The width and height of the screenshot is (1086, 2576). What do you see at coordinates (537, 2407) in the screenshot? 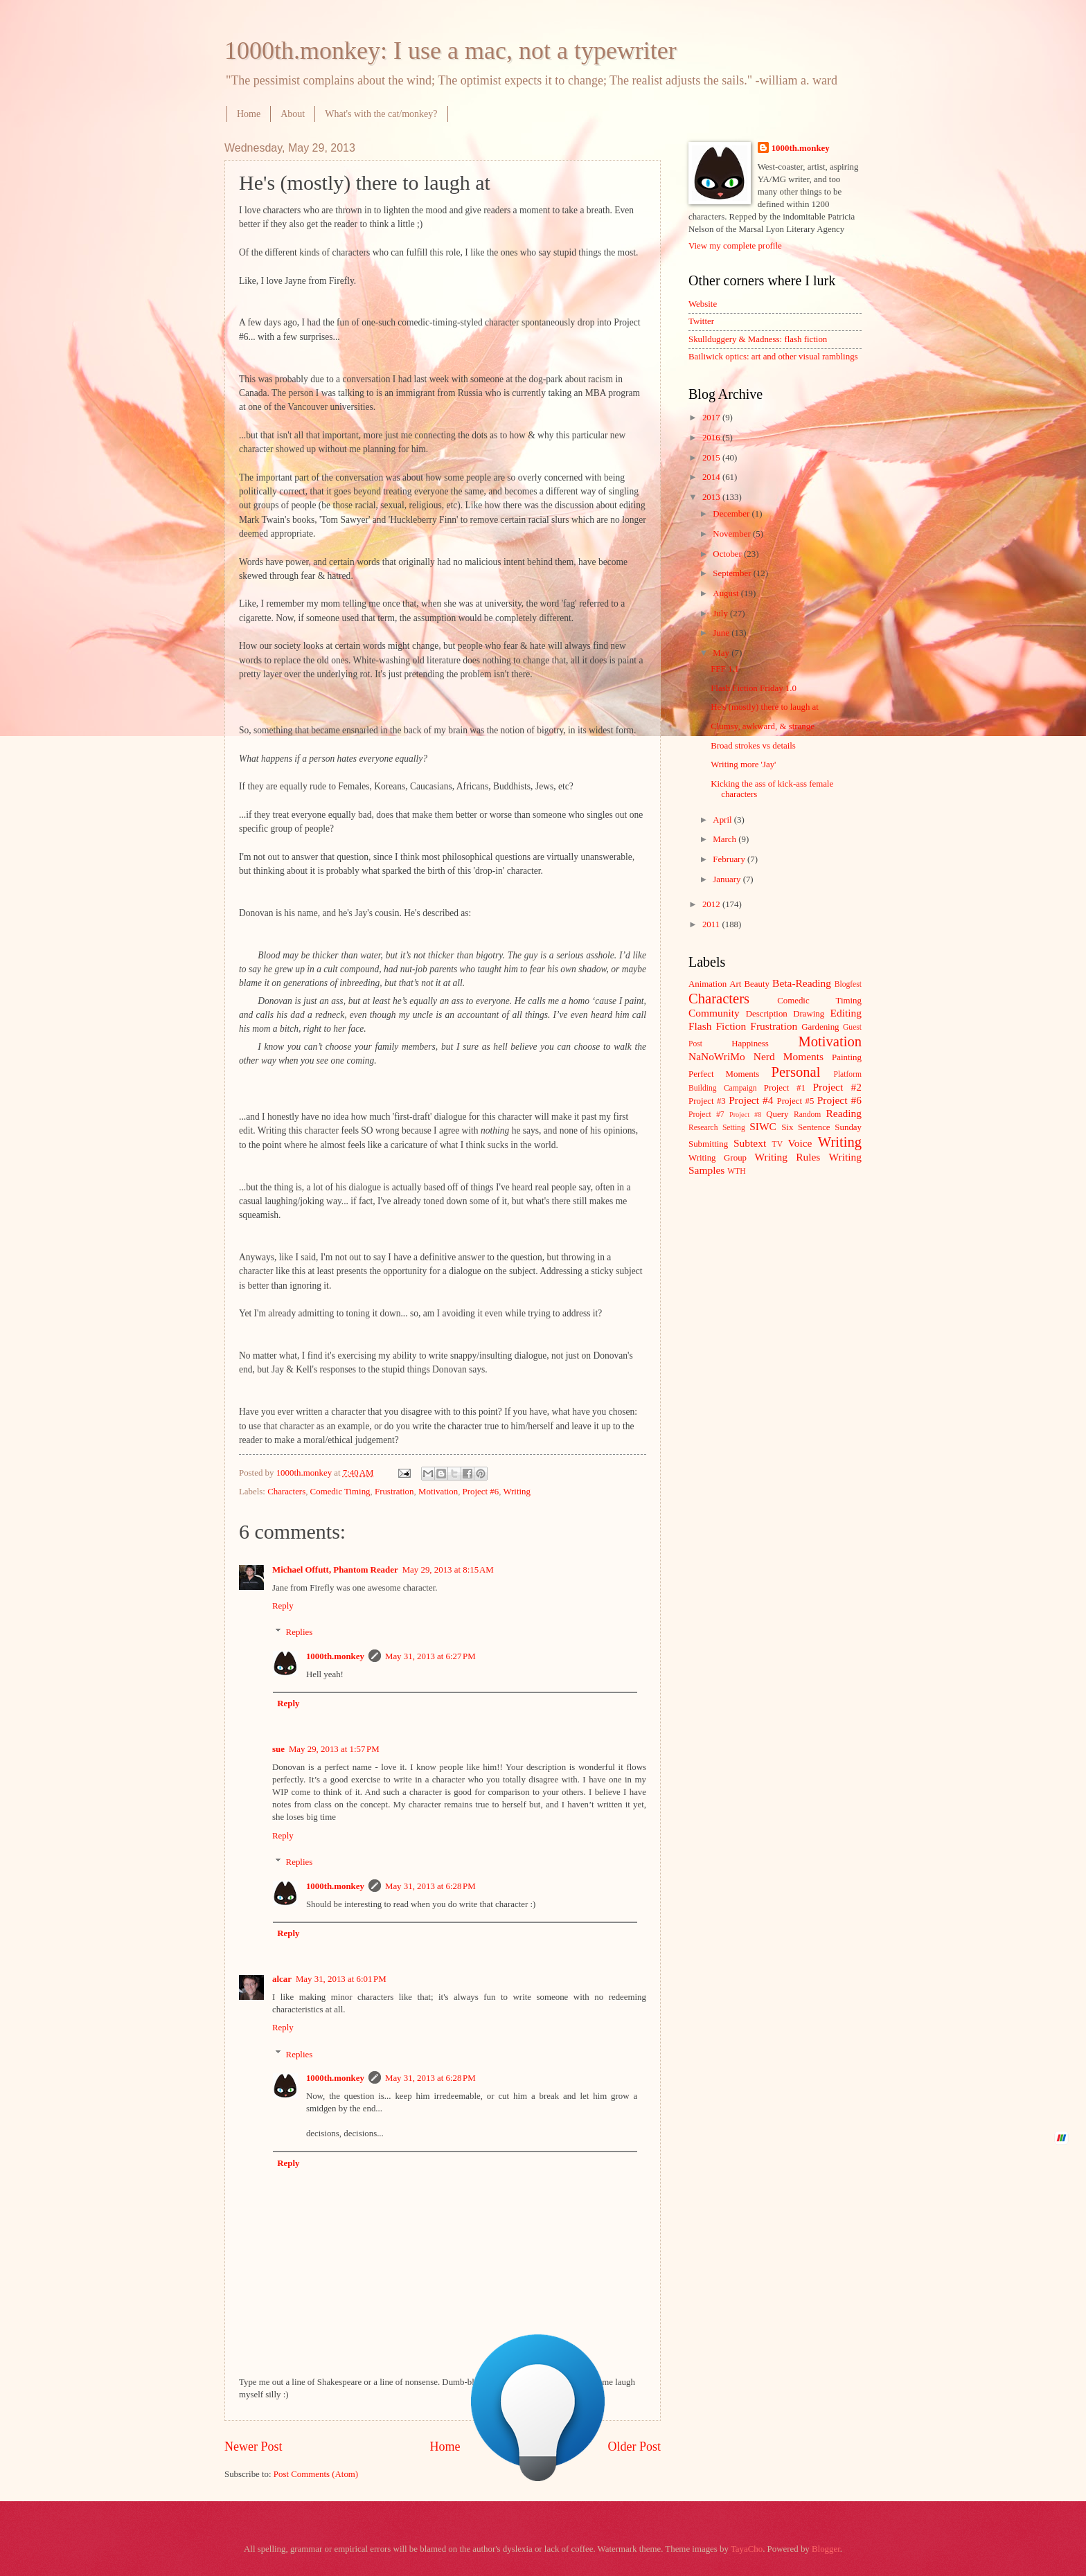
I see `open the tips app for helpful hints and tutorials` at bounding box center [537, 2407].